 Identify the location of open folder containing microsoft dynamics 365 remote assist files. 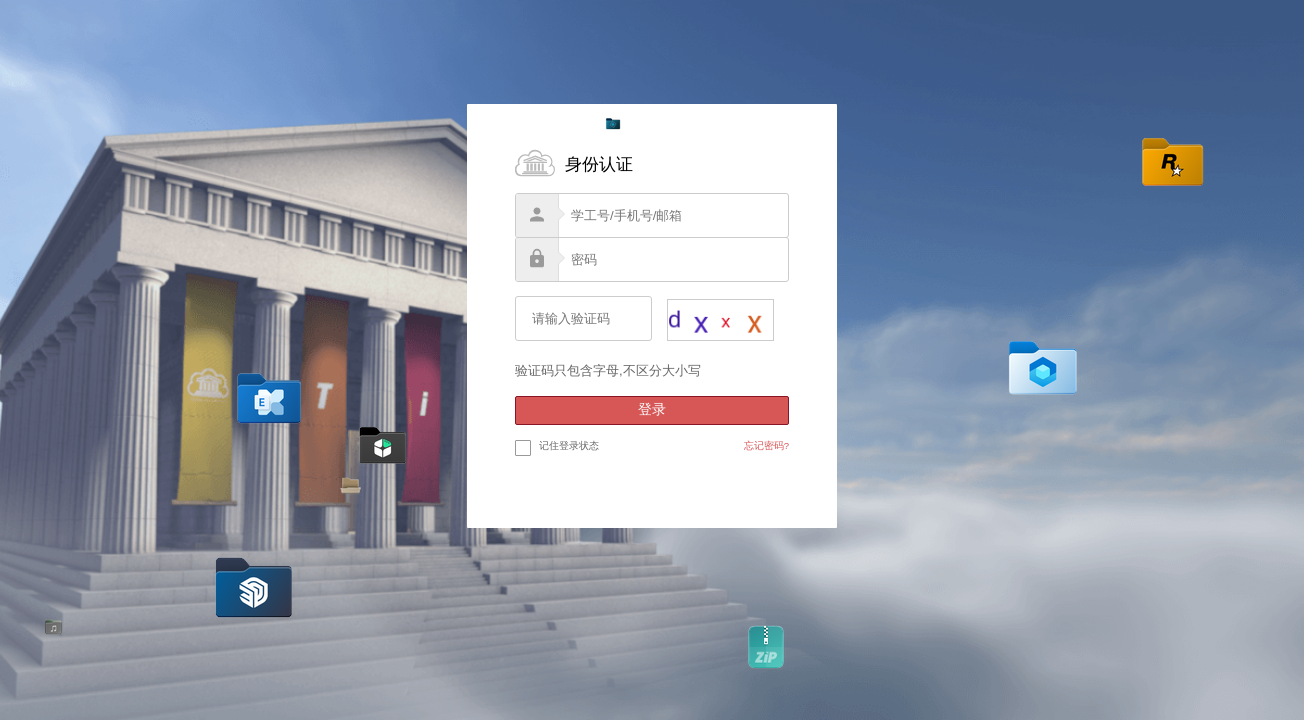
(1042, 369).